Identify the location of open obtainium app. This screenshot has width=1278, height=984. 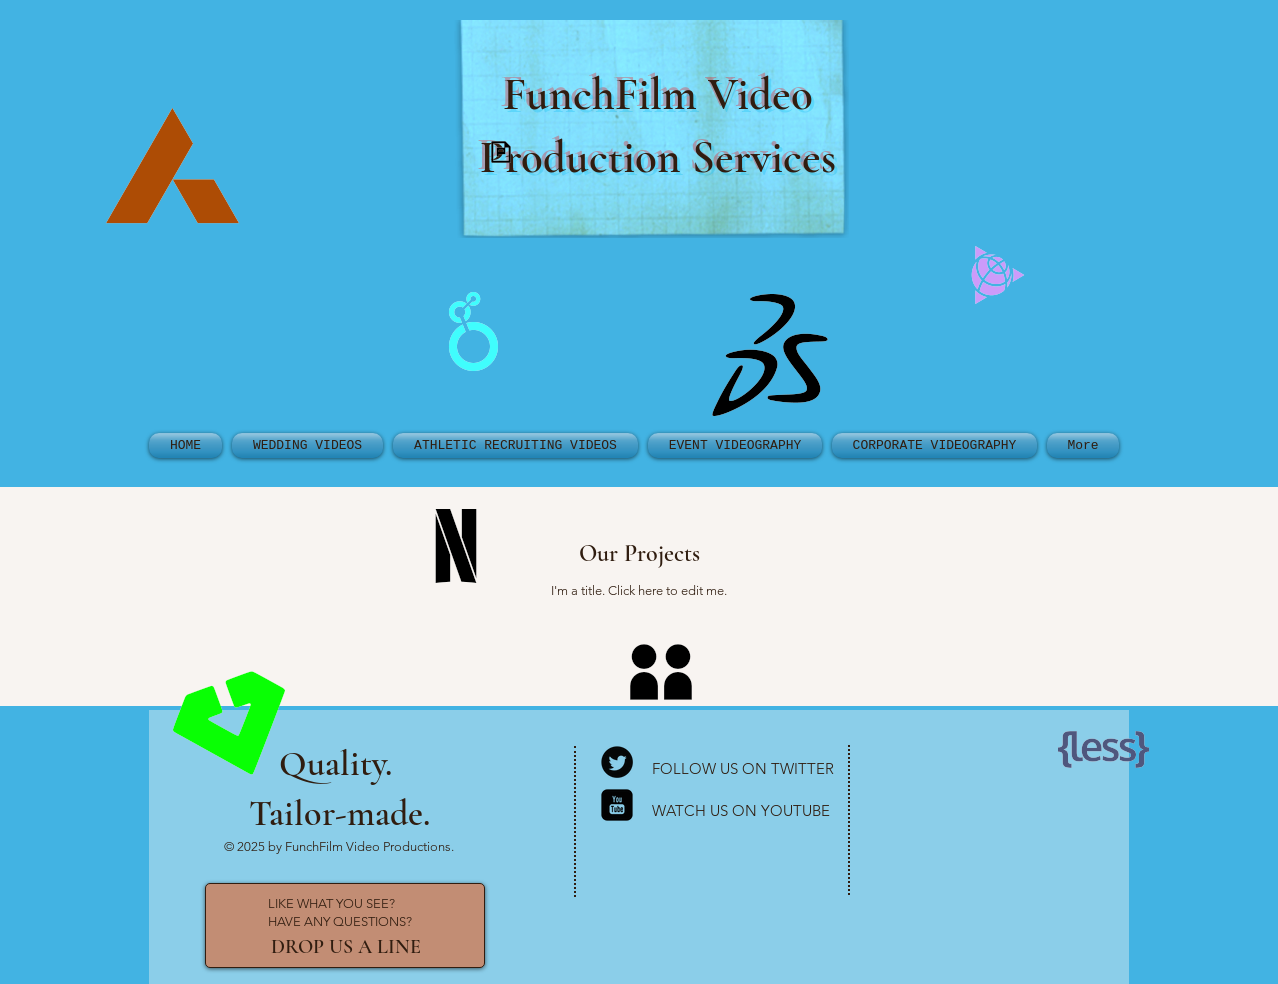
(229, 723).